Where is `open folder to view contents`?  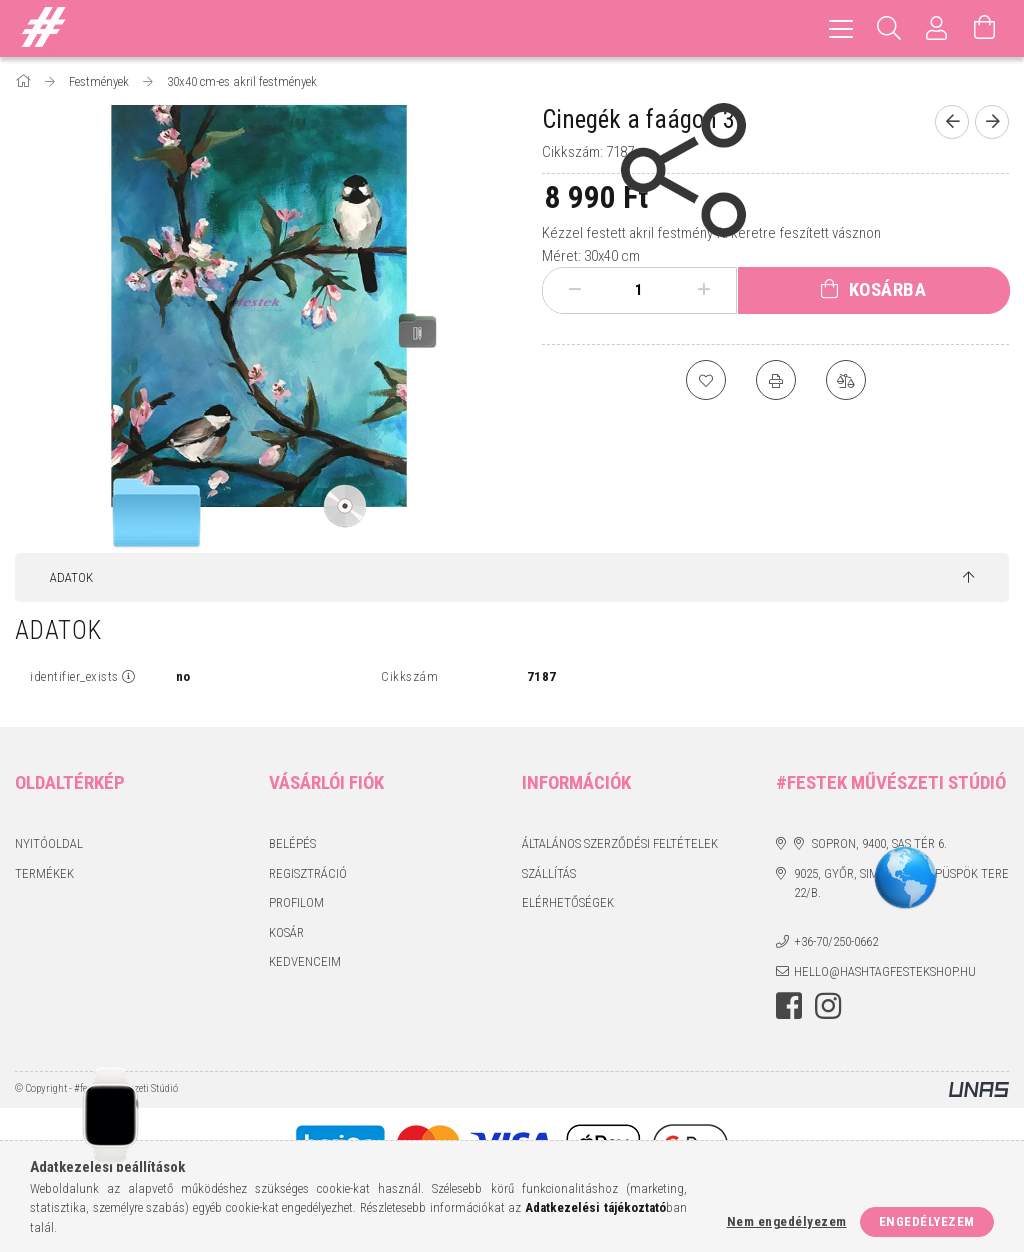 open folder to view contents is located at coordinates (156, 512).